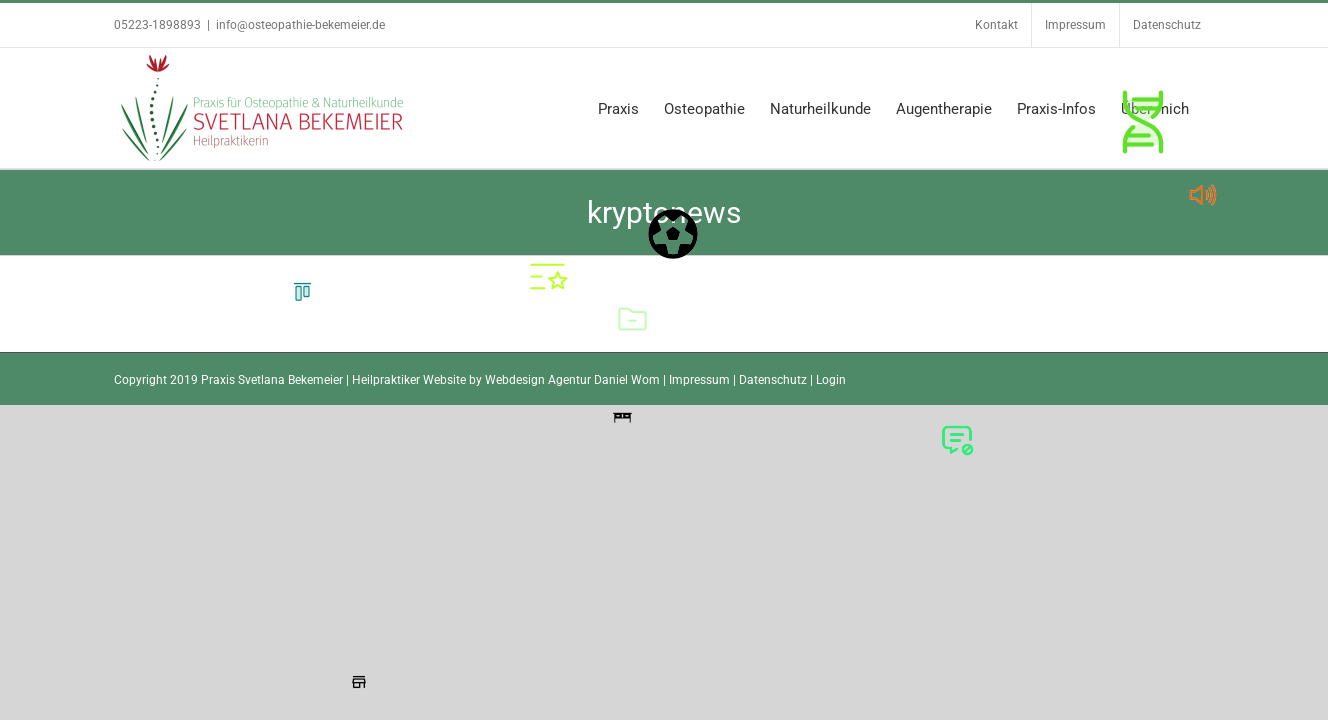  I want to click on adjust or increase audio volume, so click(1203, 195).